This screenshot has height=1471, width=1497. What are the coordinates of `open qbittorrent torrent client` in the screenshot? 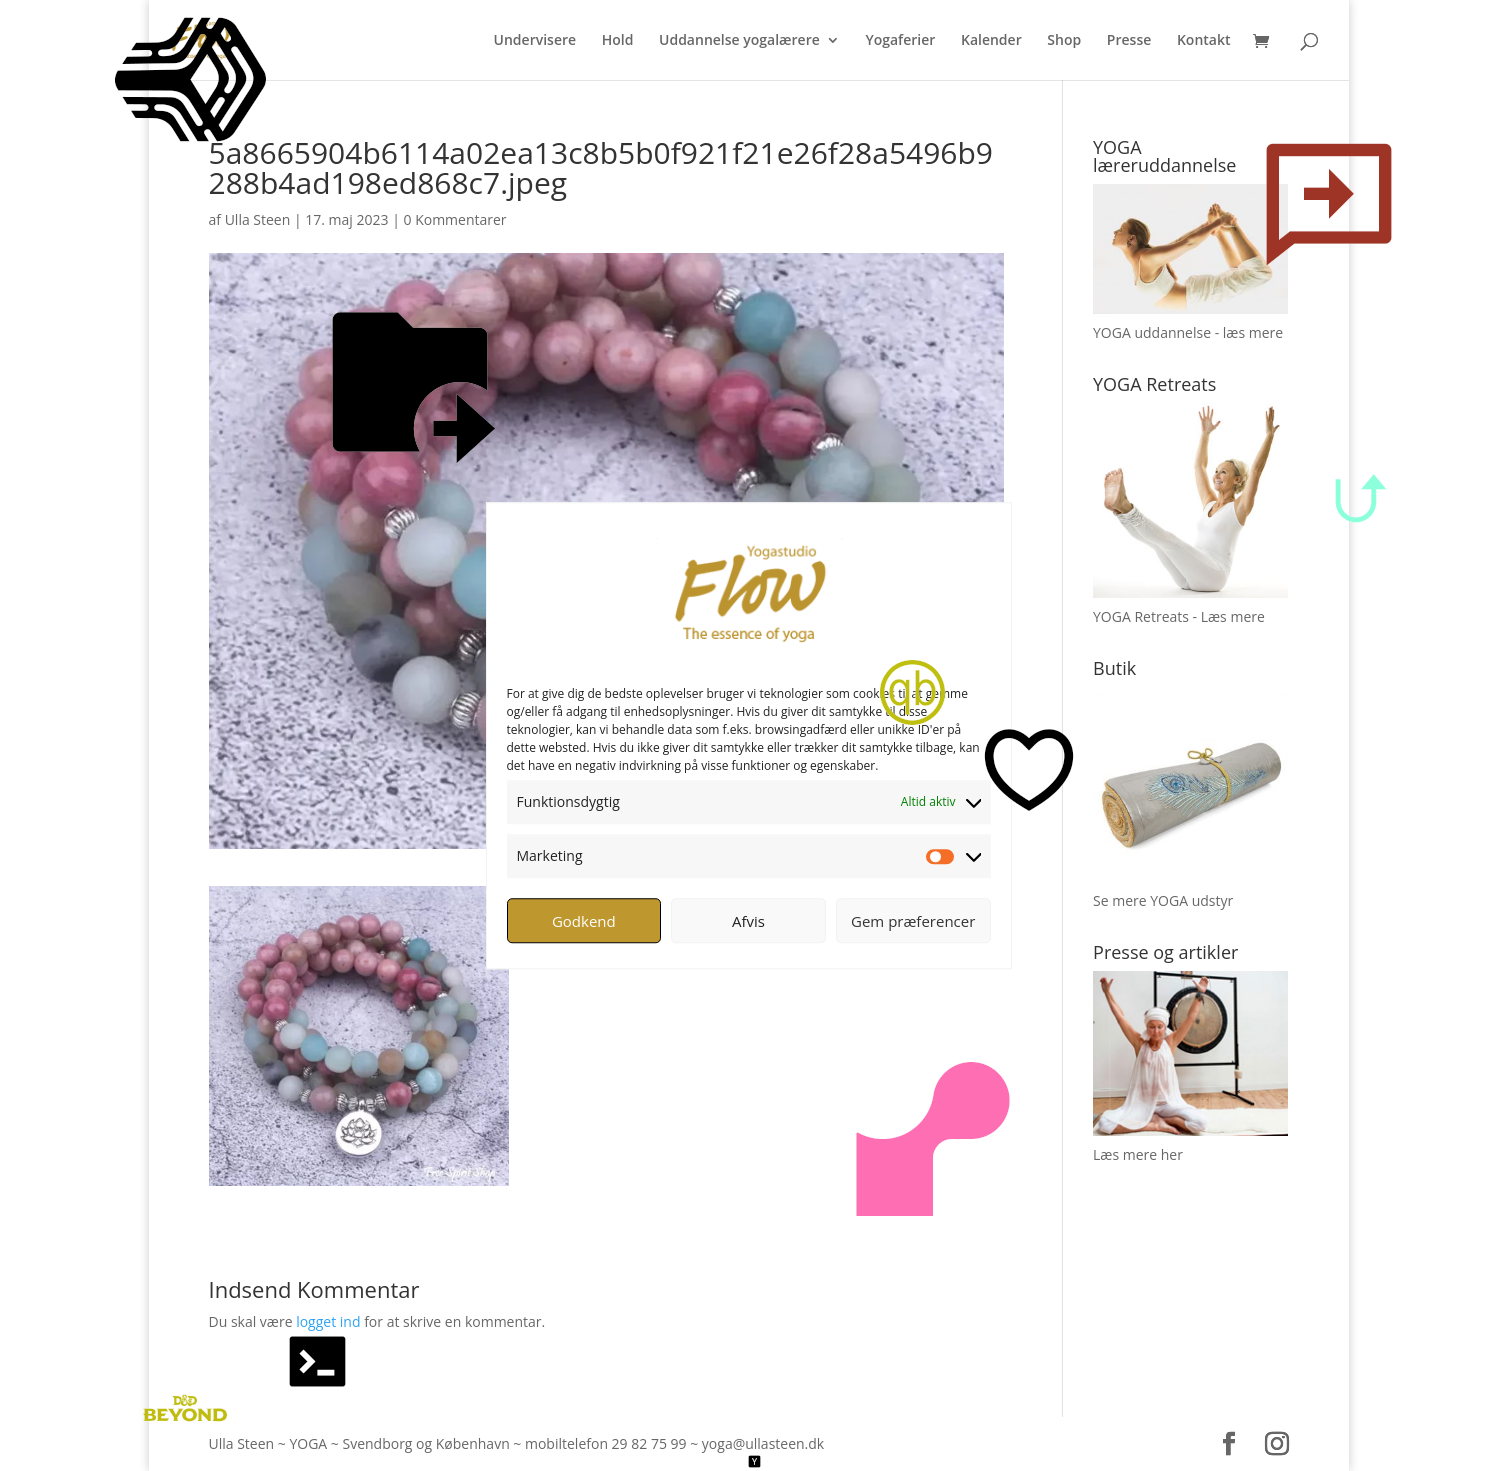 It's located at (912, 692).